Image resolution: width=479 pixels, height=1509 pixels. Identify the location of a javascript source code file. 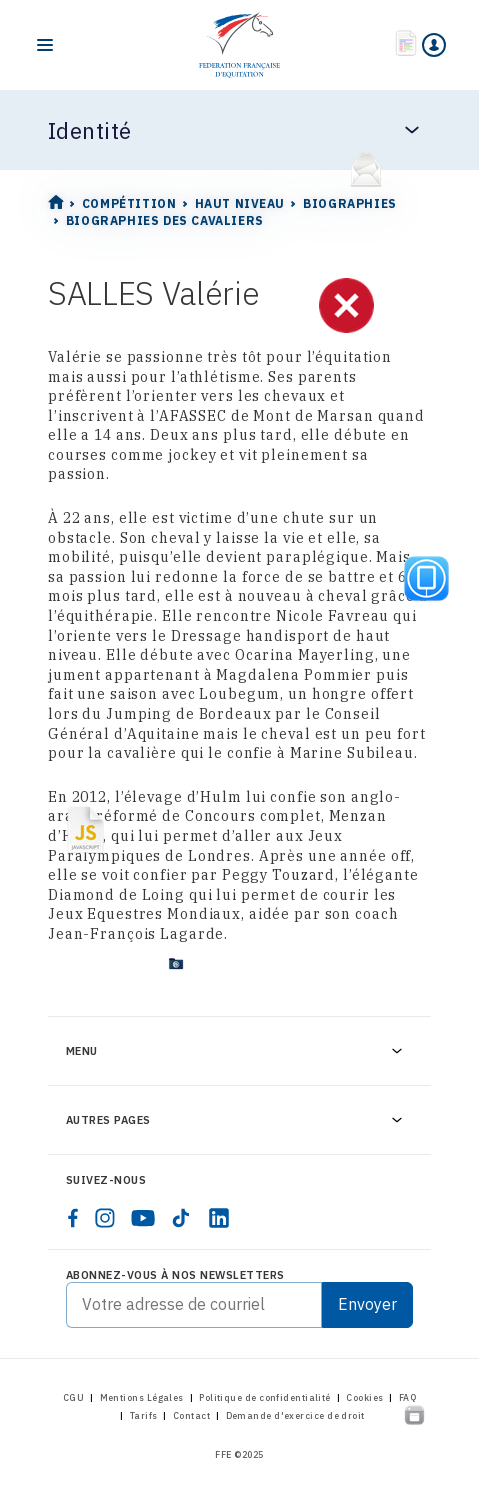
(85, 830).